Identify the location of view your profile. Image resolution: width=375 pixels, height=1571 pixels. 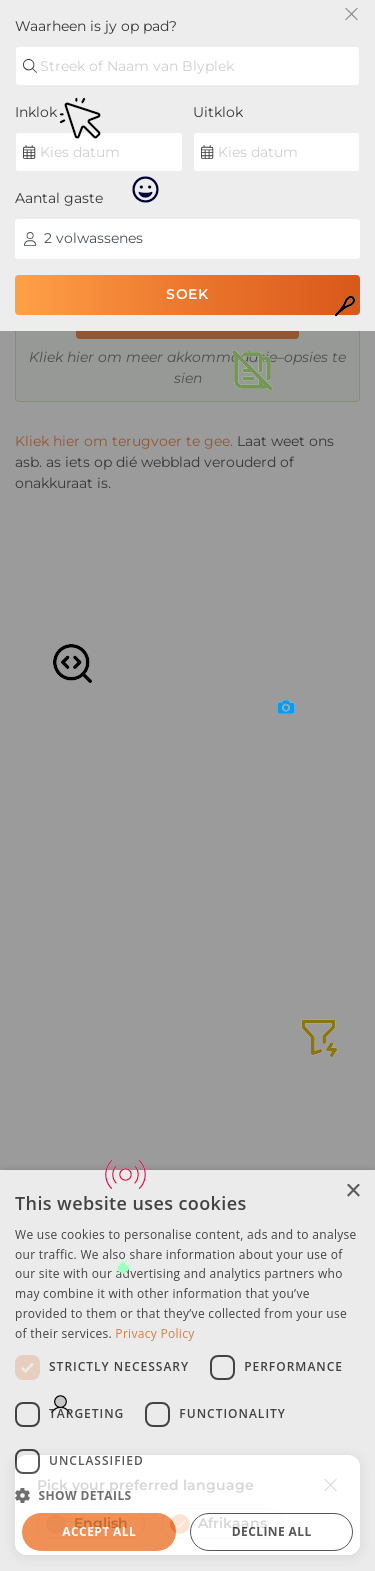
(60, 1404).